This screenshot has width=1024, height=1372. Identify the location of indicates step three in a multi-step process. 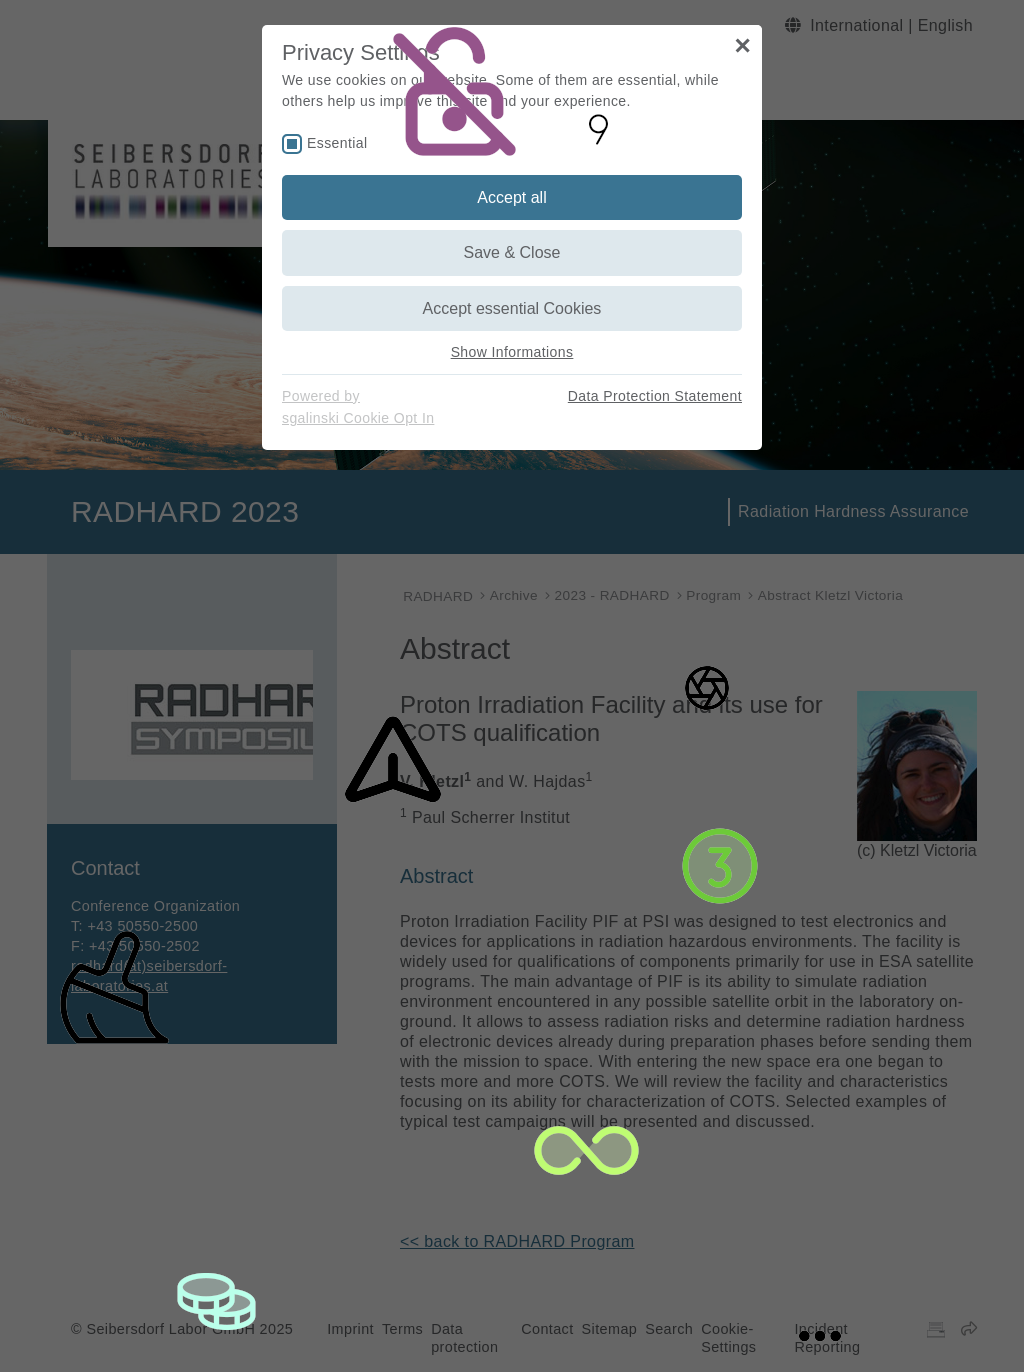
(720, 866).